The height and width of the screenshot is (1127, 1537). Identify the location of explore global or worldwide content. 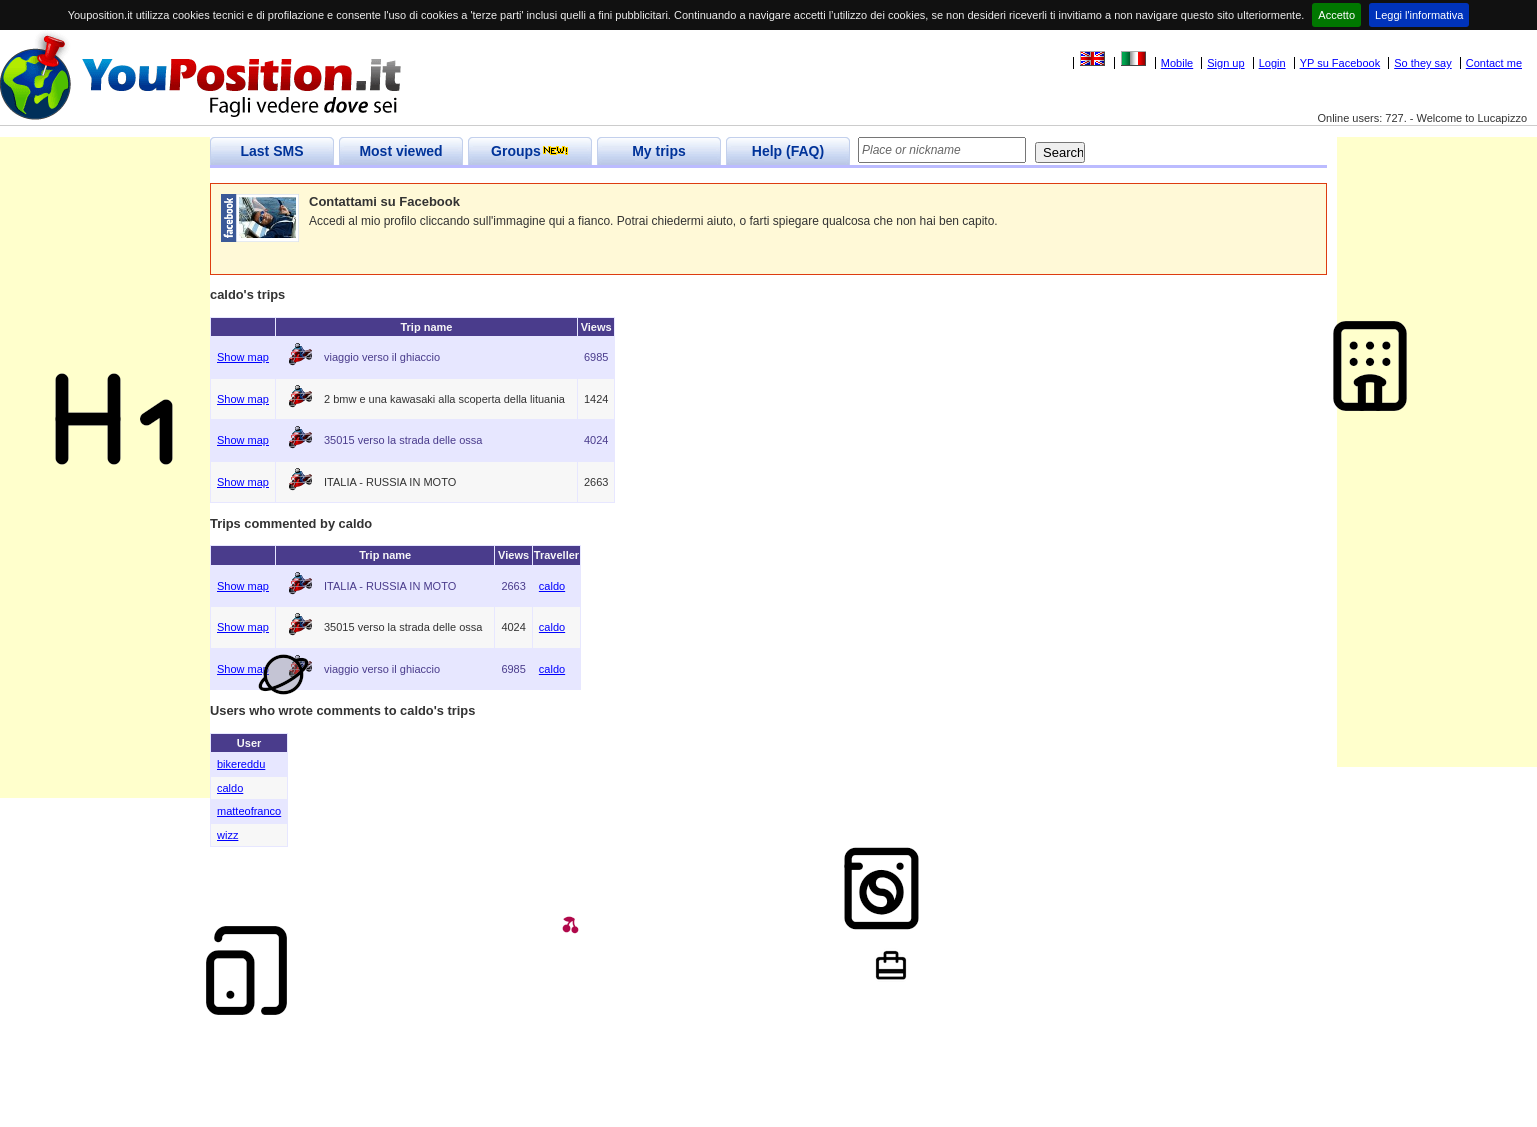
(283, 674).